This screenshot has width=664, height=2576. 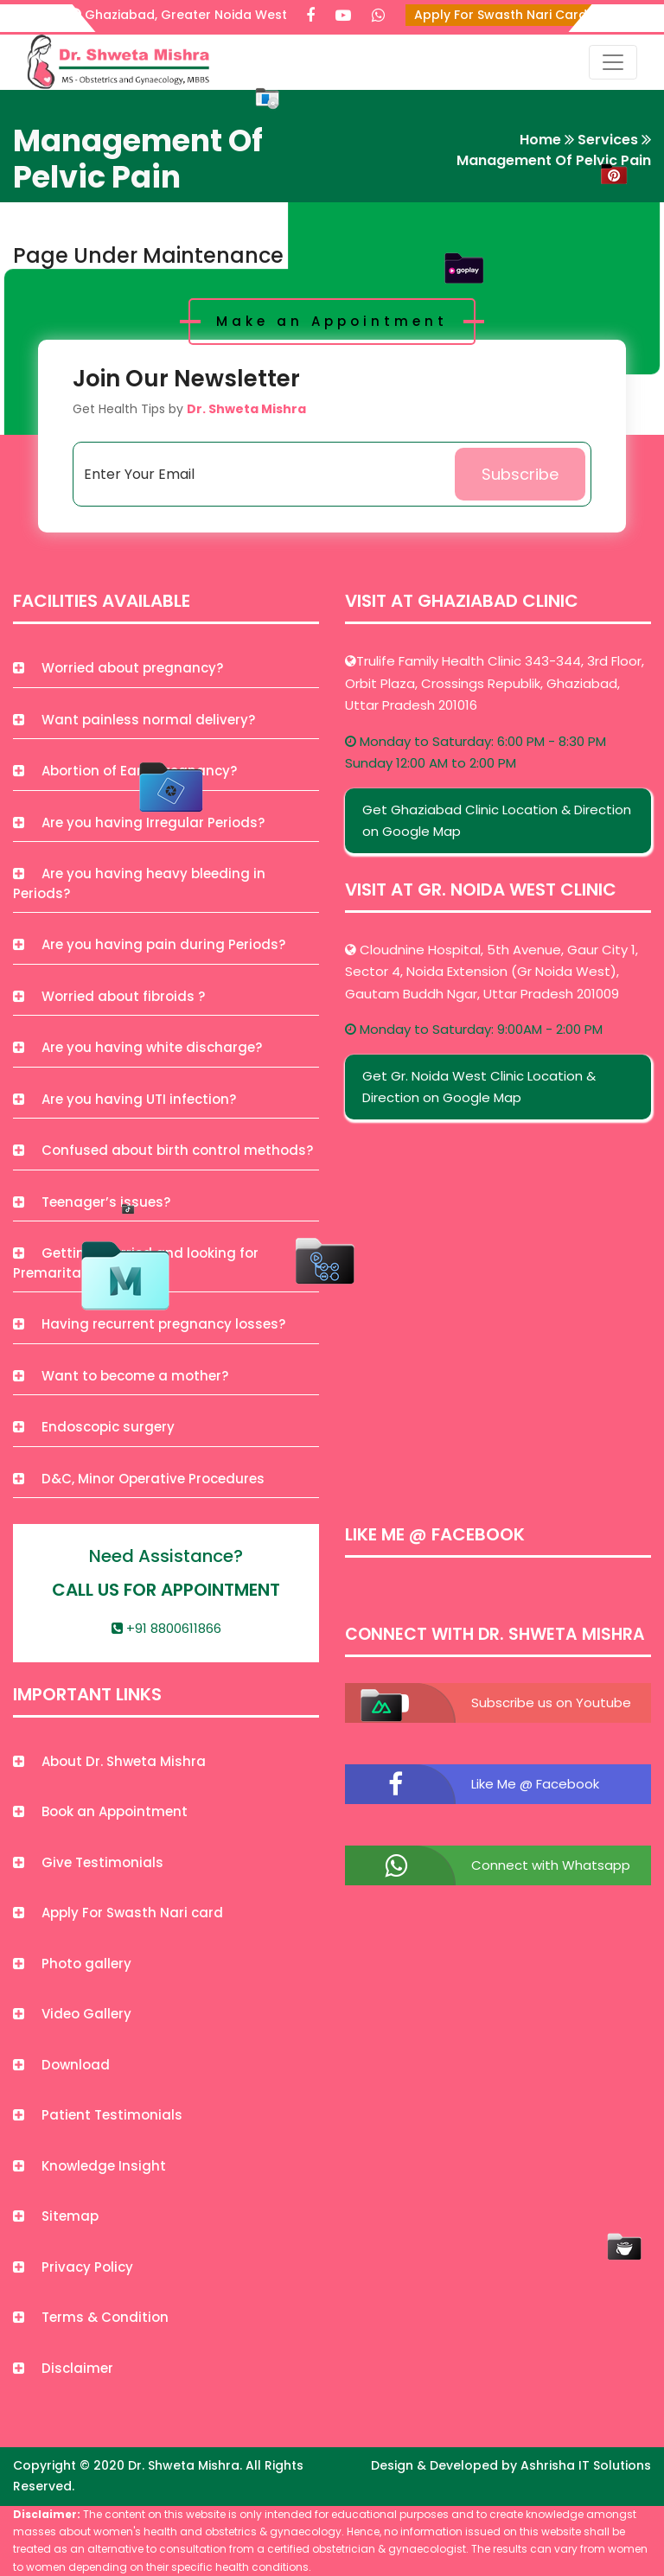 What do you see at coordinates (614, 175) in the screenshot?
I see `open pinterest downloads folder` at bounding box center [614, 175].